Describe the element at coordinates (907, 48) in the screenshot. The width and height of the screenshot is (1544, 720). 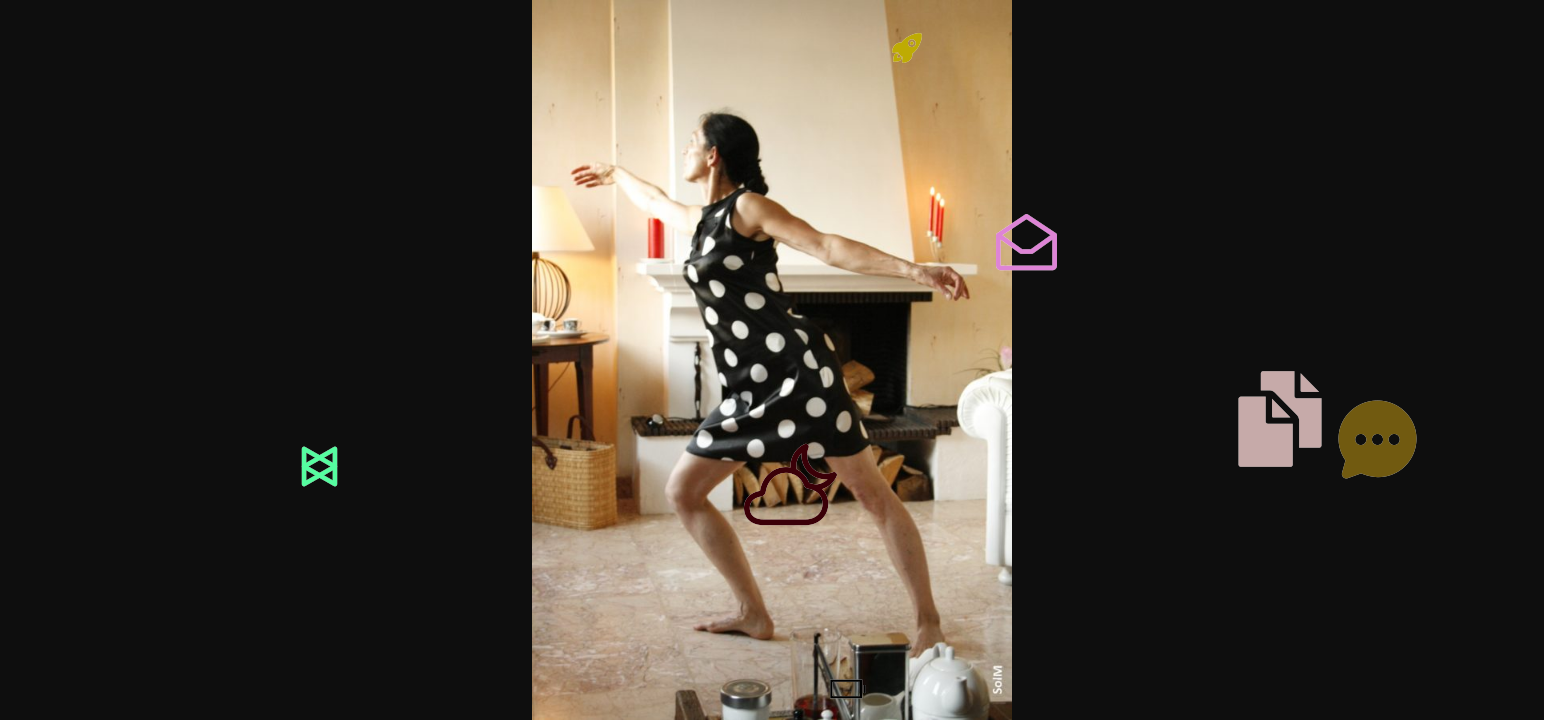
I see `launch or deploy an application` at that location.